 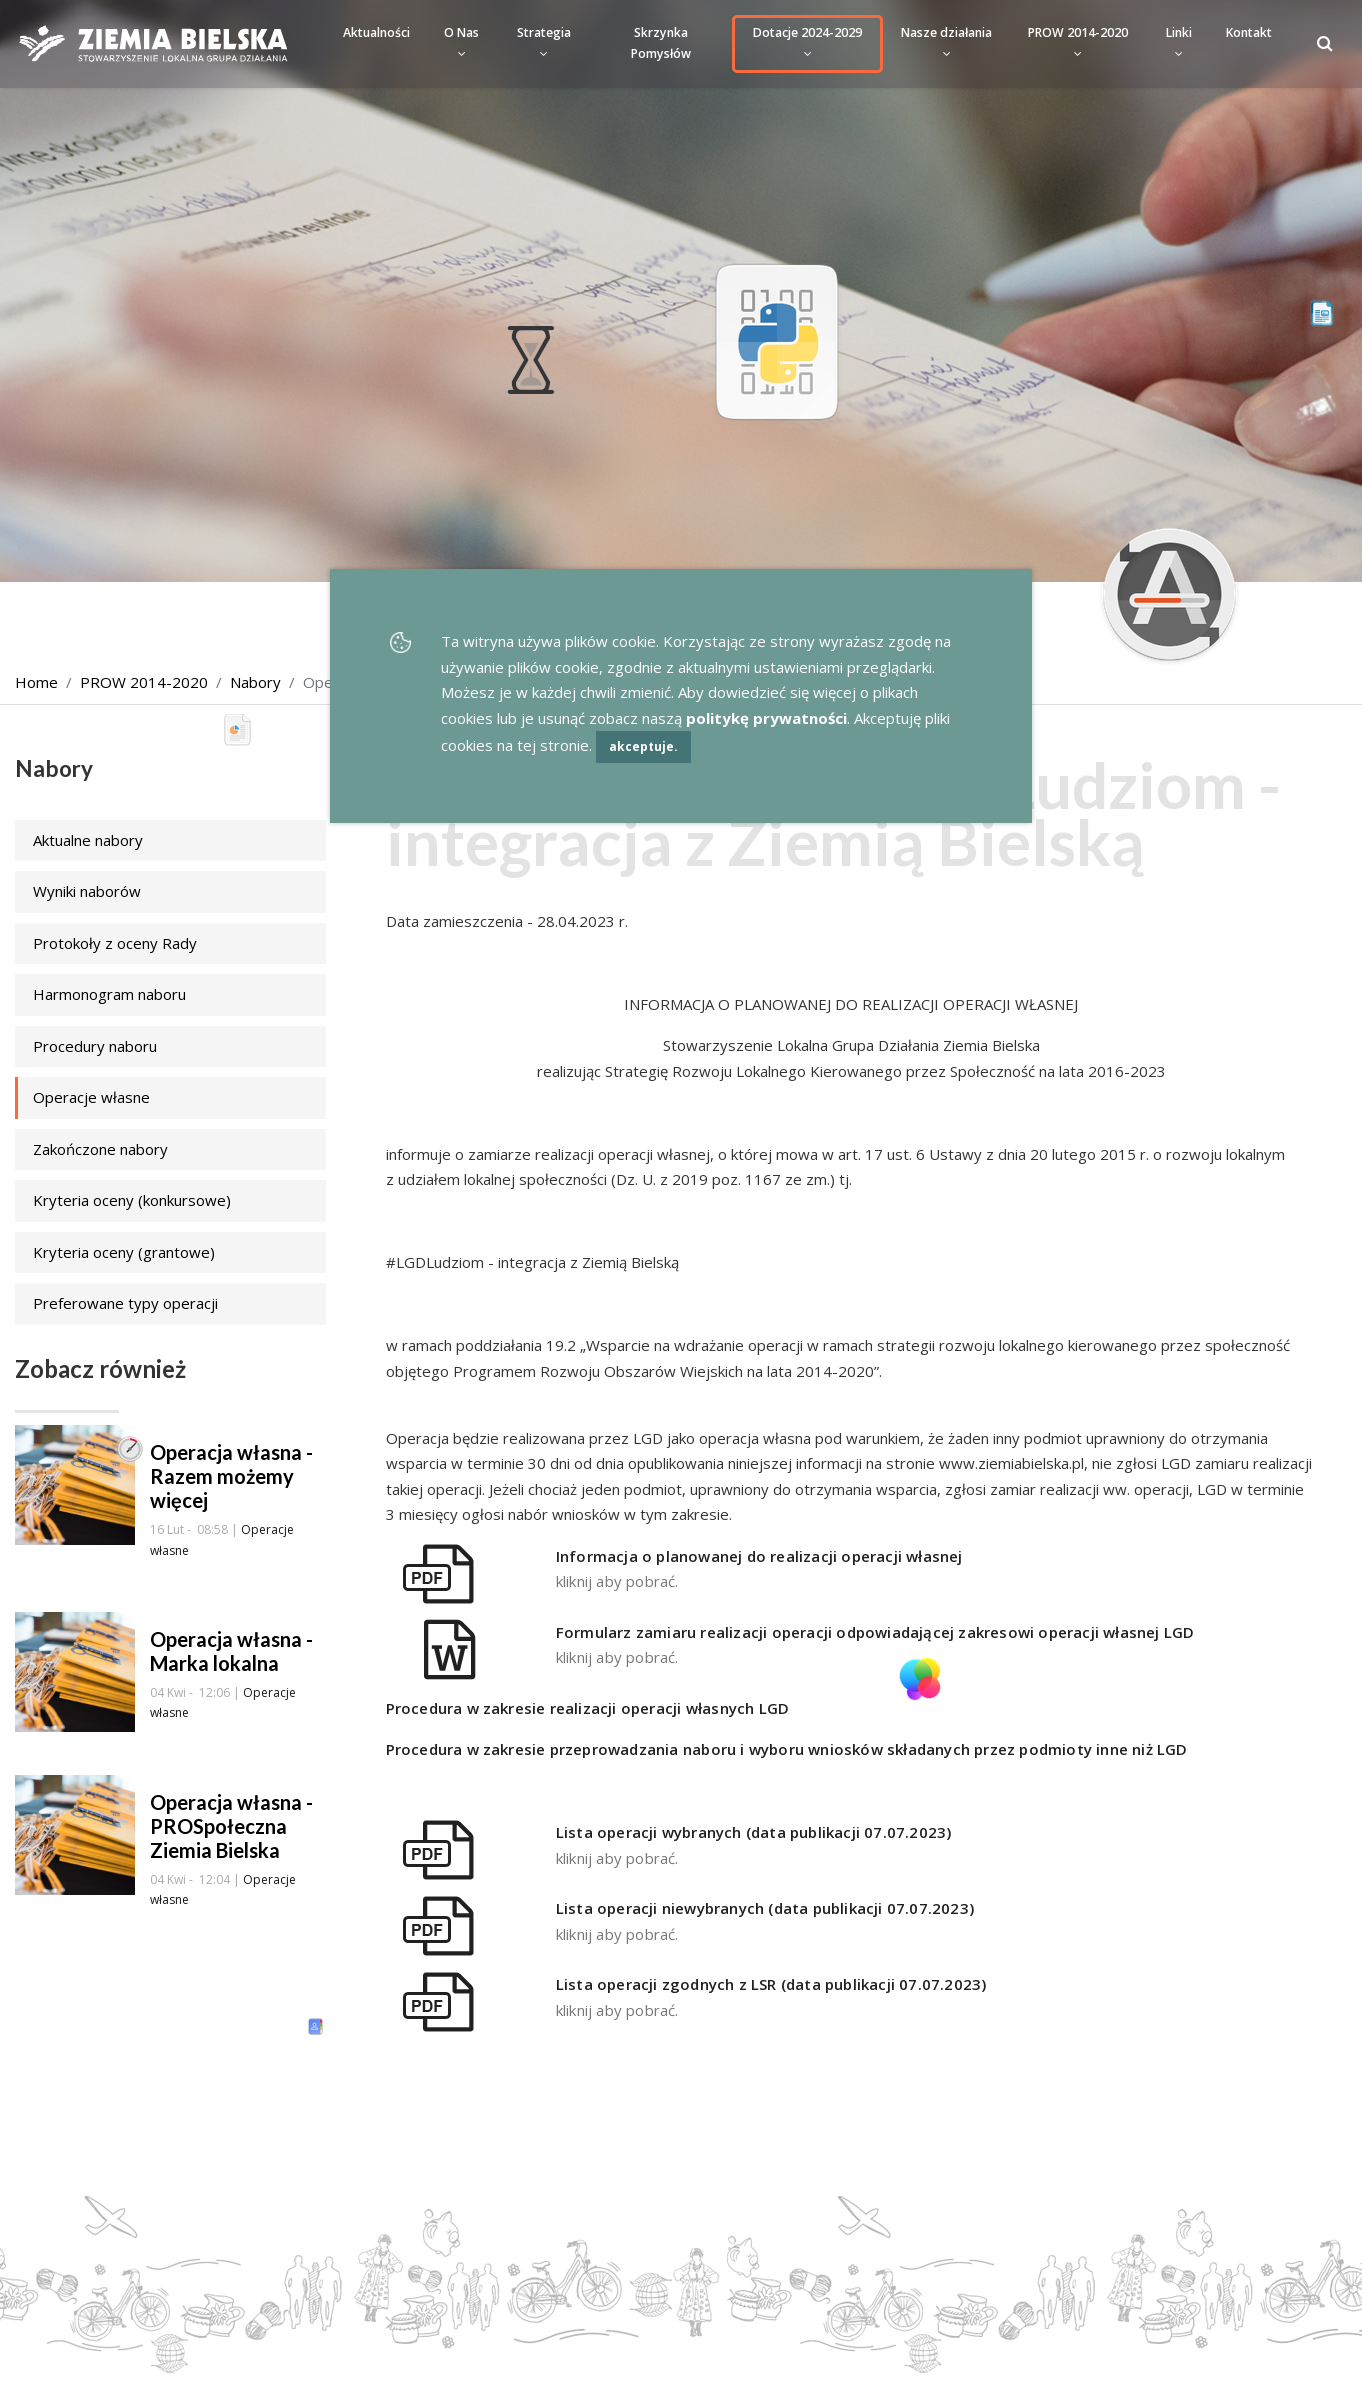 What do you see at coordinates (315, 2026) in the screenshot?
I see `open the address book application` at bounding box center [315, 2026].